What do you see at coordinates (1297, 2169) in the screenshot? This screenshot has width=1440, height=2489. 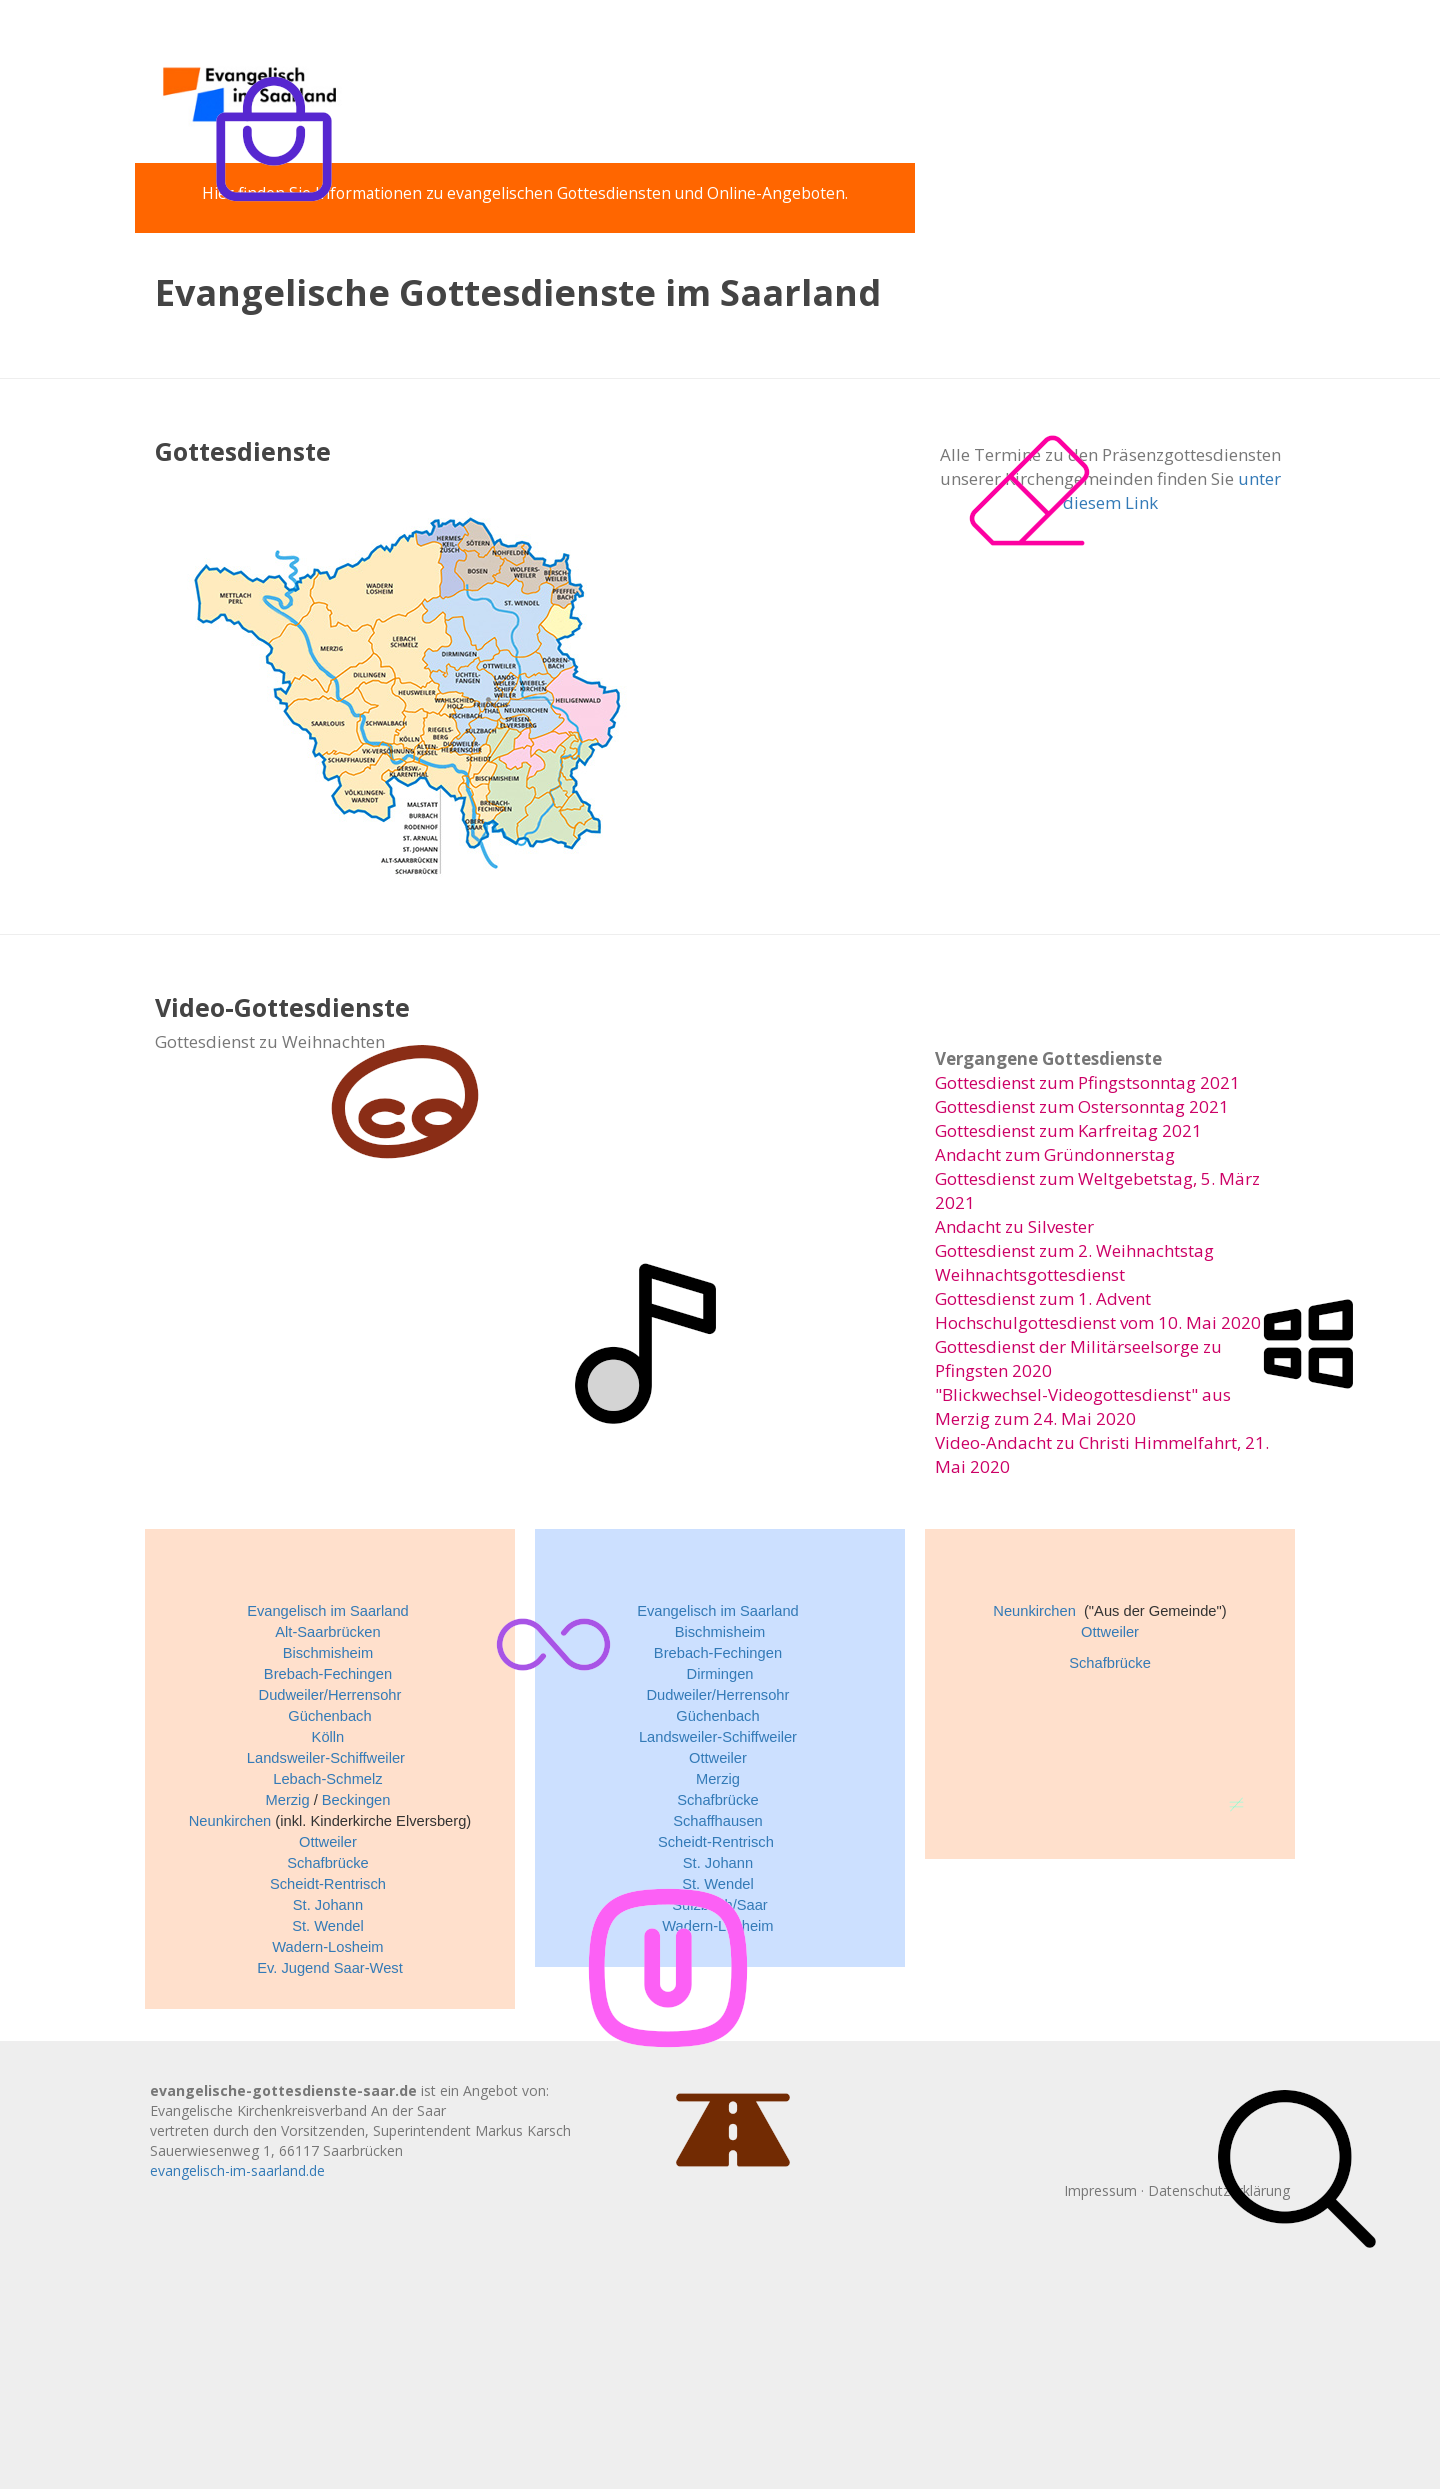 I see `search for content or items` at bounding box center [1297, 2169].